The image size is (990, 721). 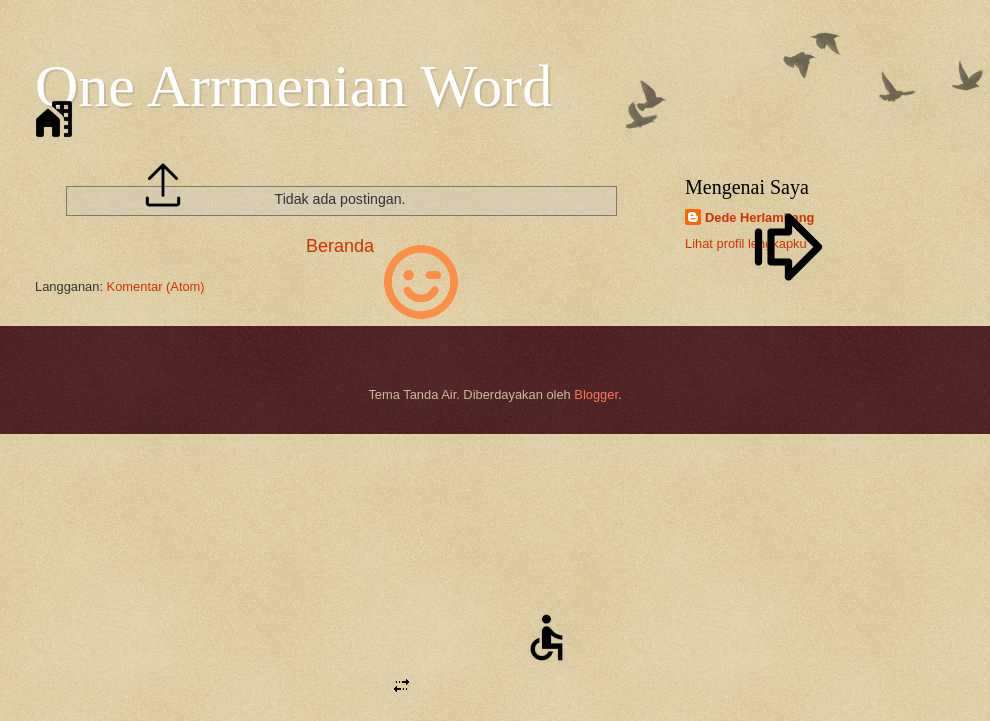 I want to click on indicates multiple stops on a route, so click(x=401, y=685).